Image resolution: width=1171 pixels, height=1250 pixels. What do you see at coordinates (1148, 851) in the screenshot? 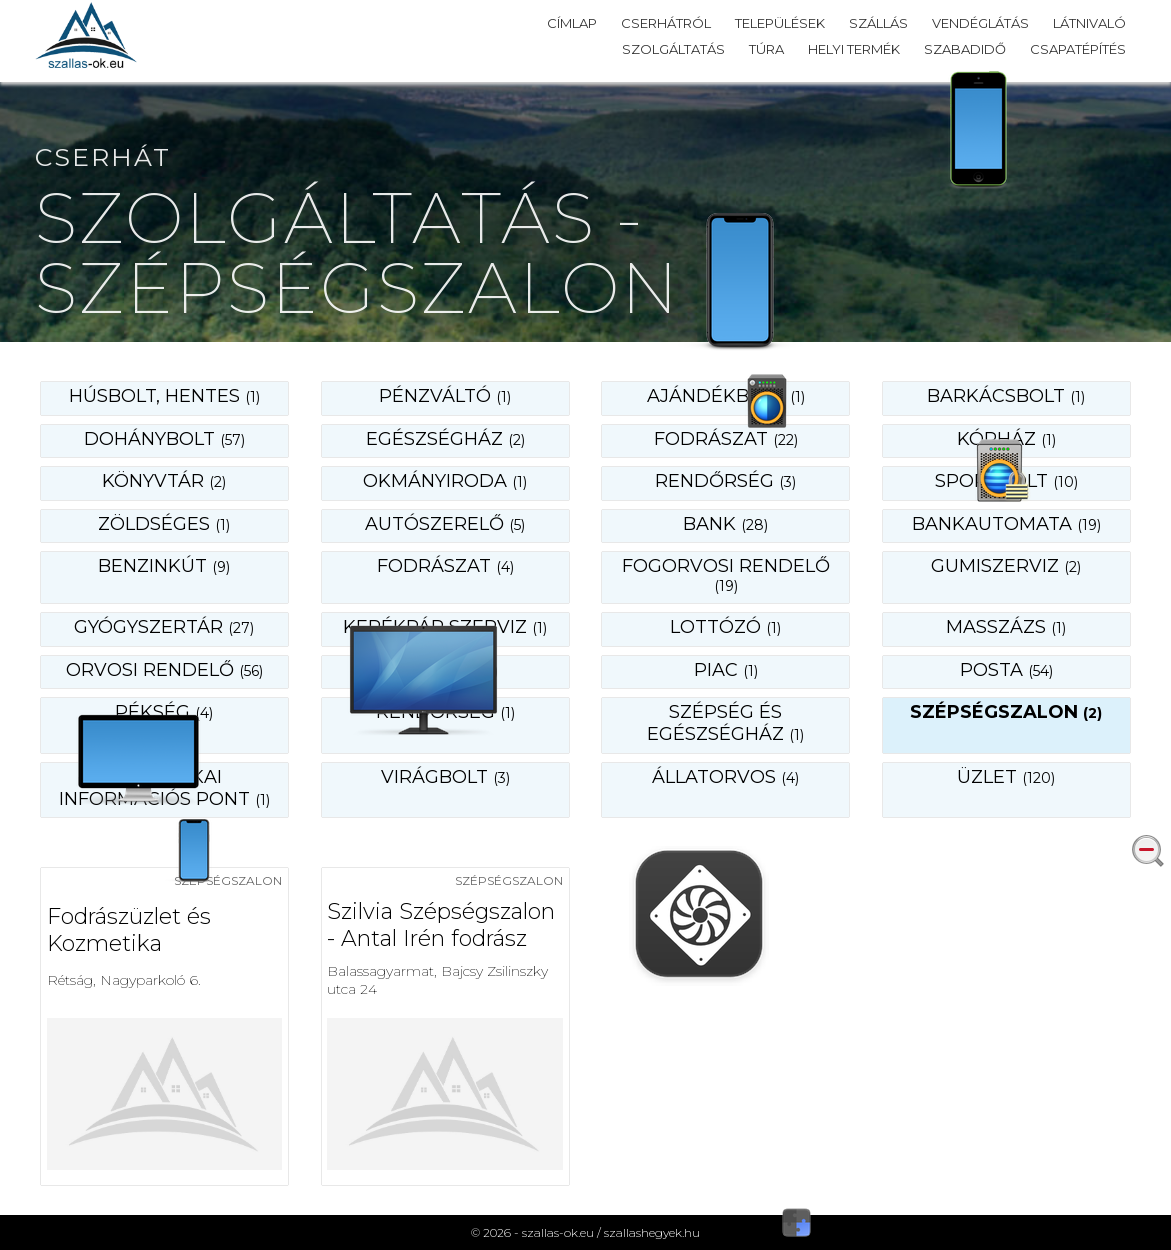
I see `zoom out to see more content` at bounding box center [1148, 851].